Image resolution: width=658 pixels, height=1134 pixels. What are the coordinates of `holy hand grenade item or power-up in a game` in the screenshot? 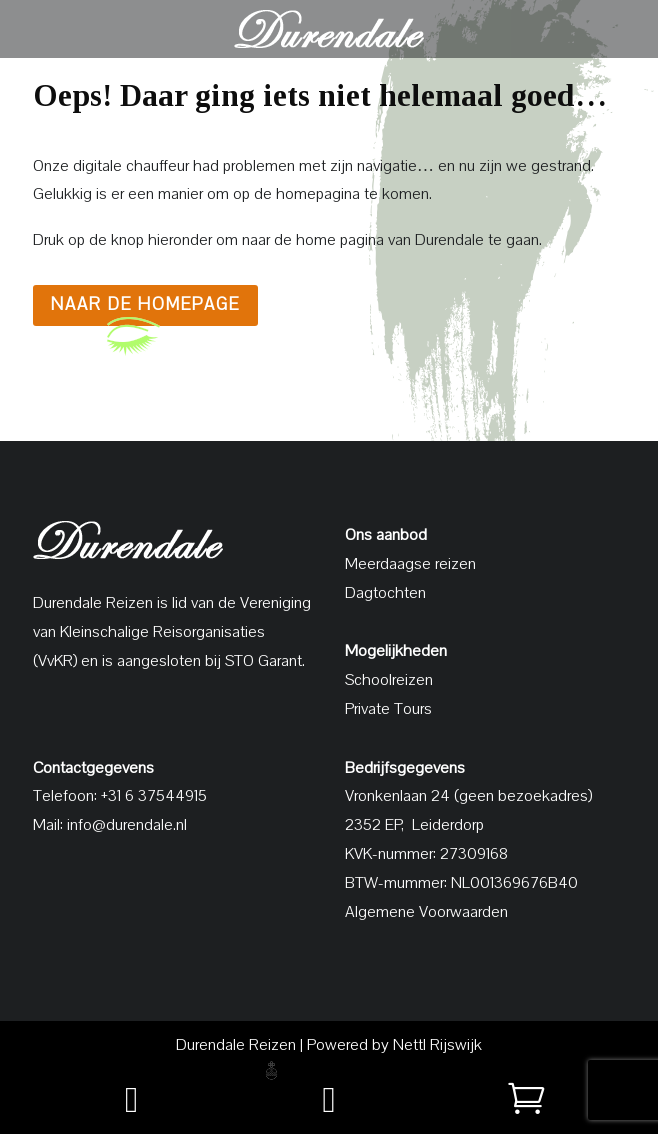 It's located at (271, 1070).